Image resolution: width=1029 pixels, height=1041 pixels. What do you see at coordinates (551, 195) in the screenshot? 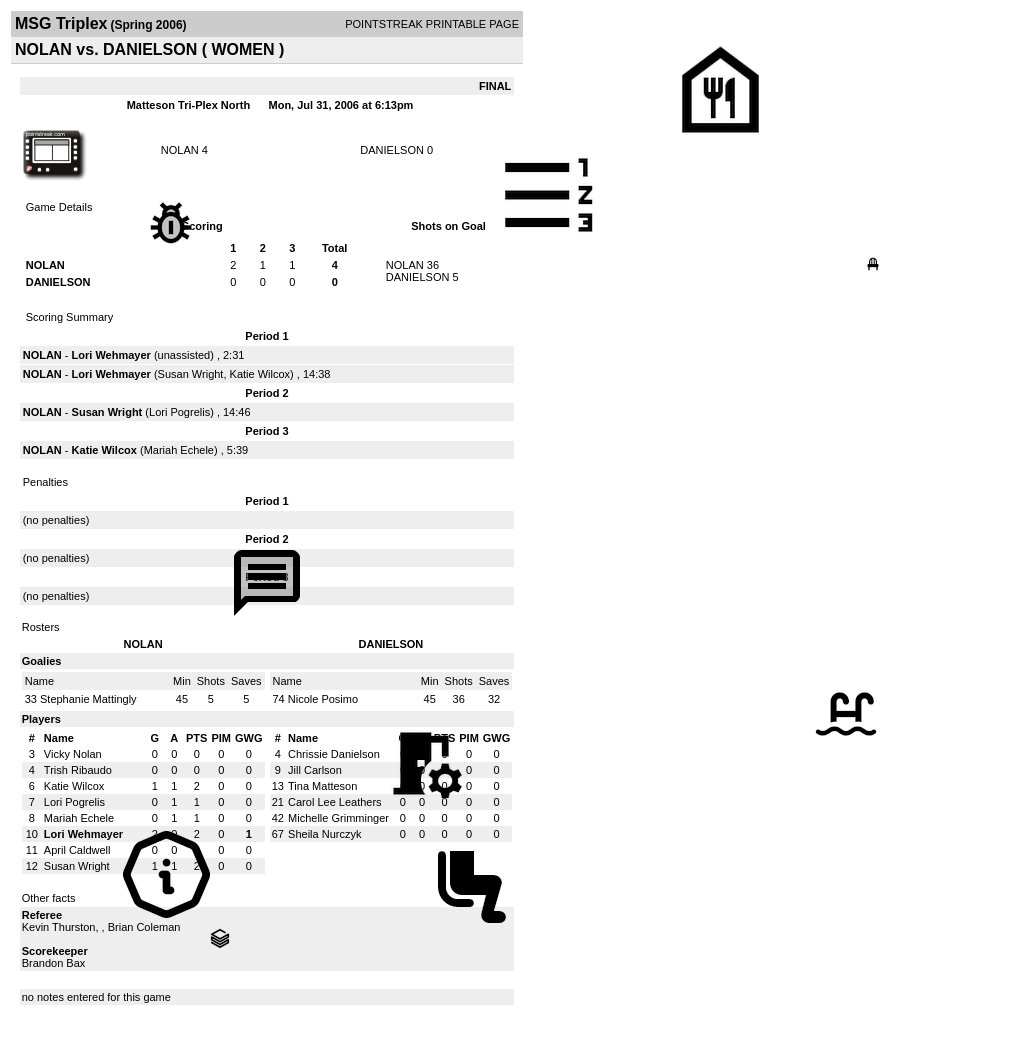
I see `switch to right-to-left numbered list format` at bounding box center [551, 195].